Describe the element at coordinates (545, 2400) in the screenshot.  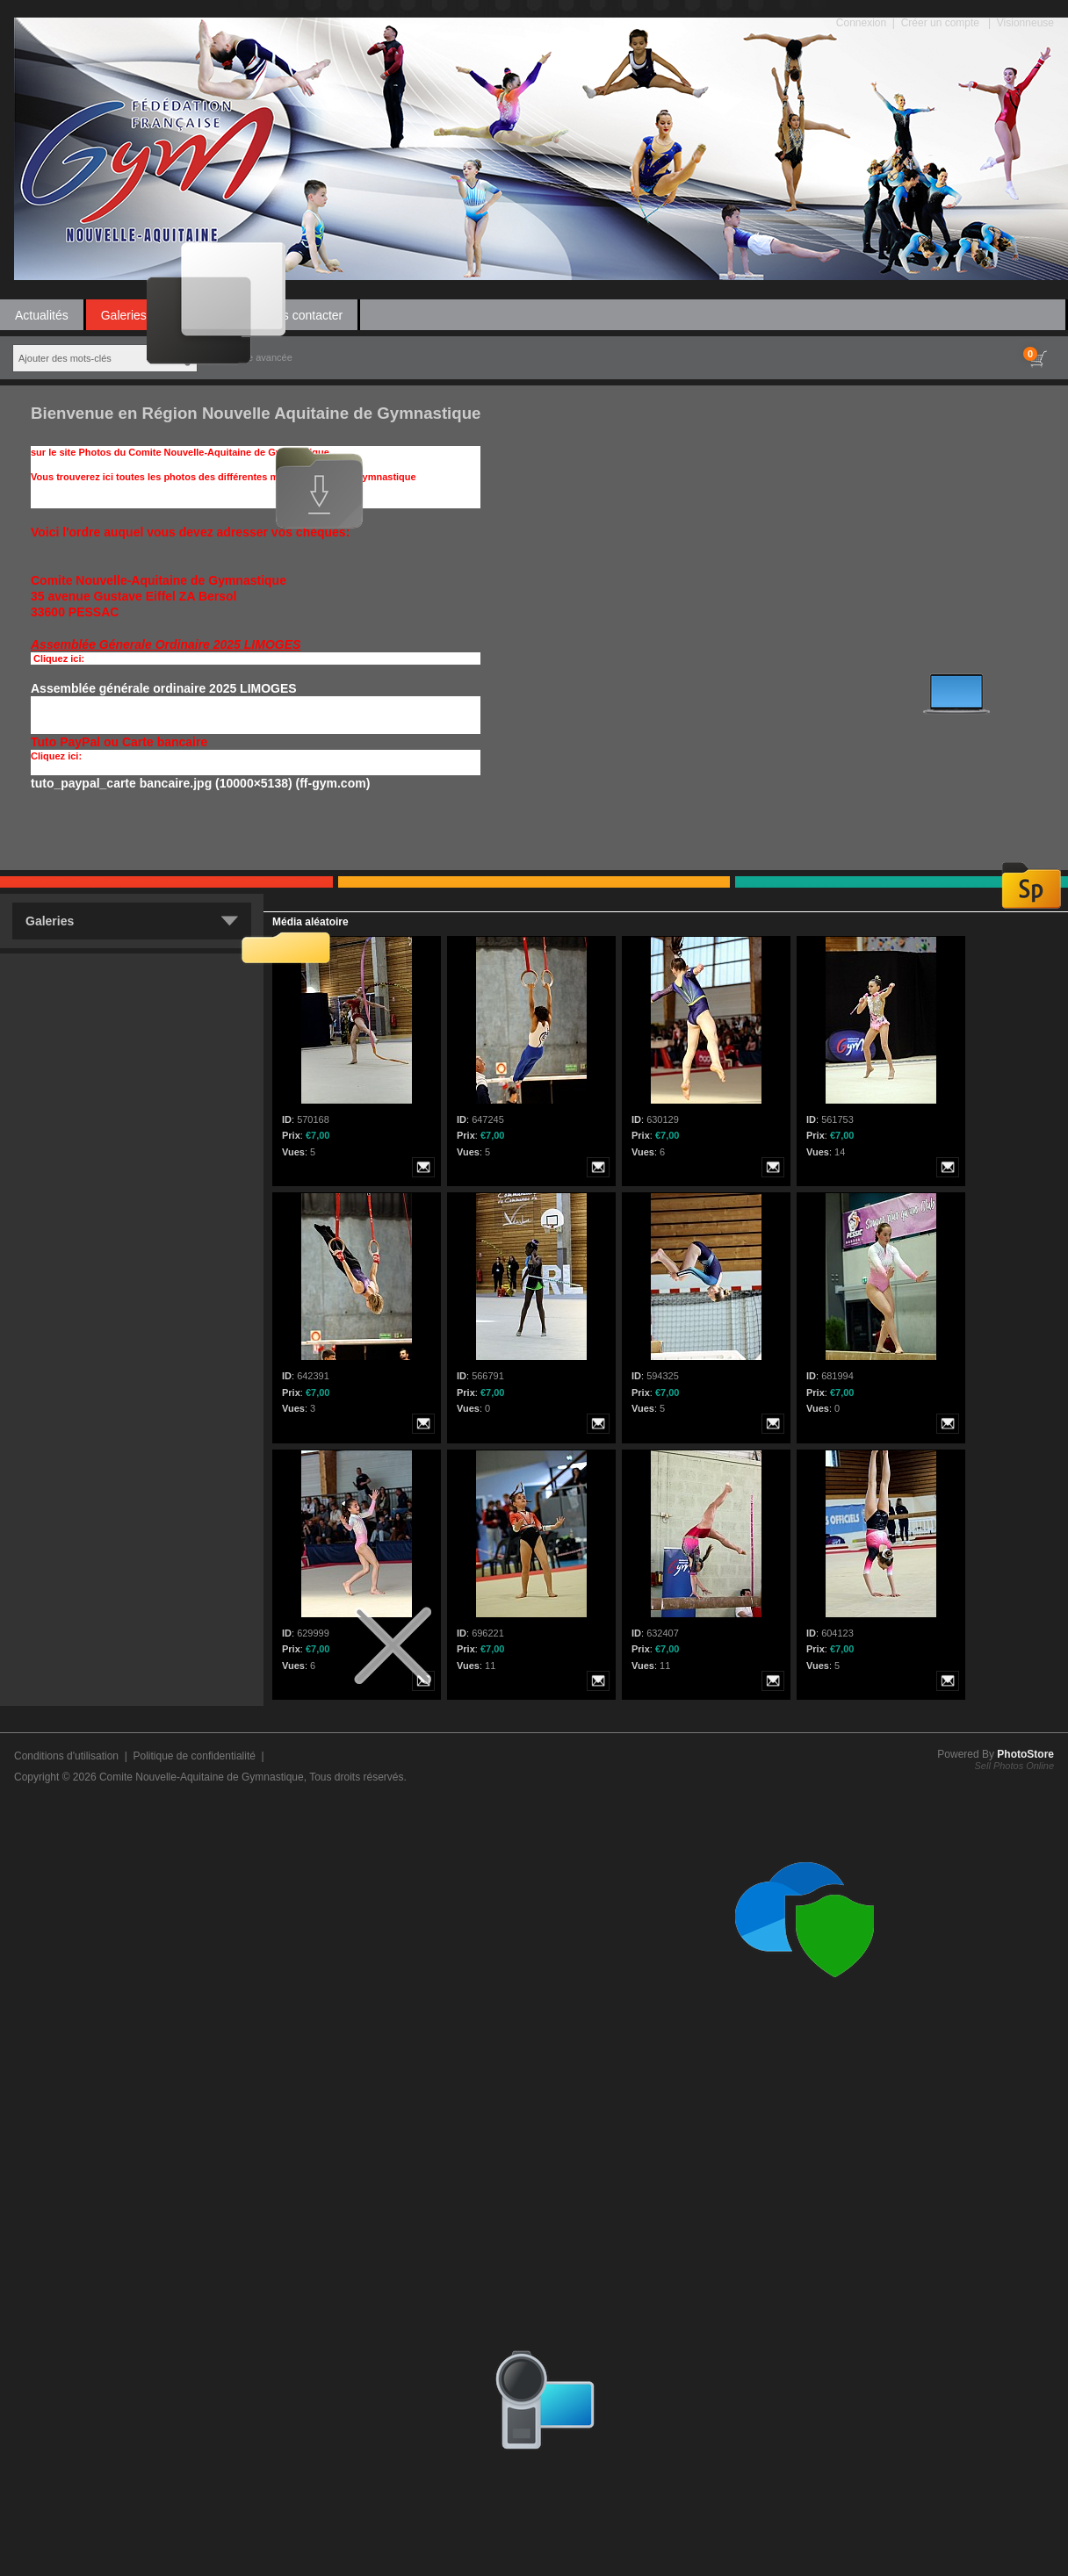
I see `access video recording device settings` at that location.